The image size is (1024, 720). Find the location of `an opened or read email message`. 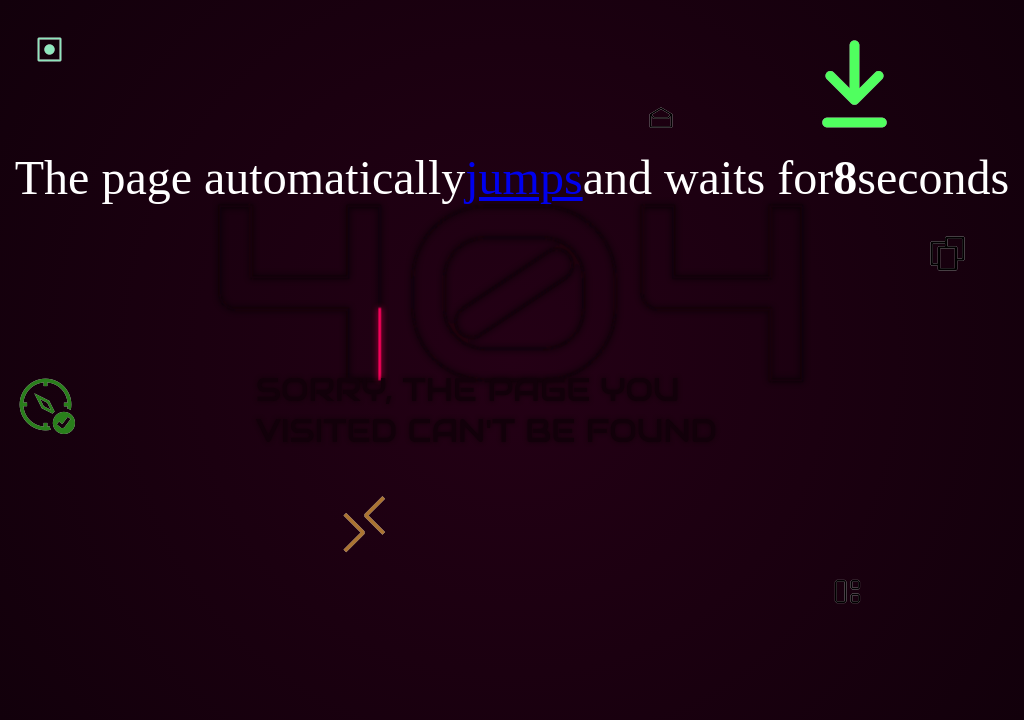

an opened or read email message is located at coordinates (661, 118).